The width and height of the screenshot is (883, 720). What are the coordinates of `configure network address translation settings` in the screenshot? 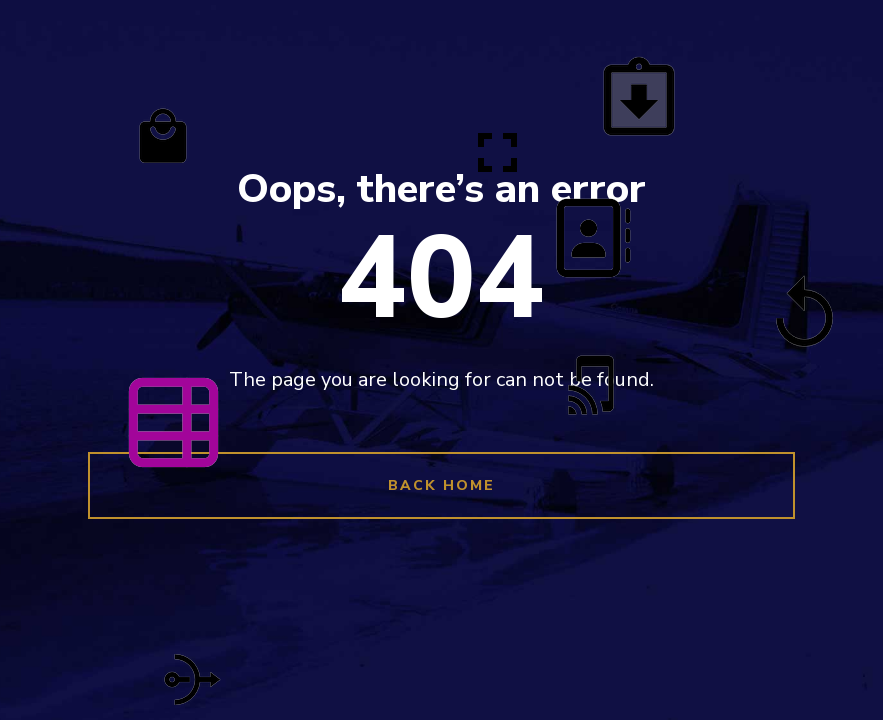 It's located at (192, 679).